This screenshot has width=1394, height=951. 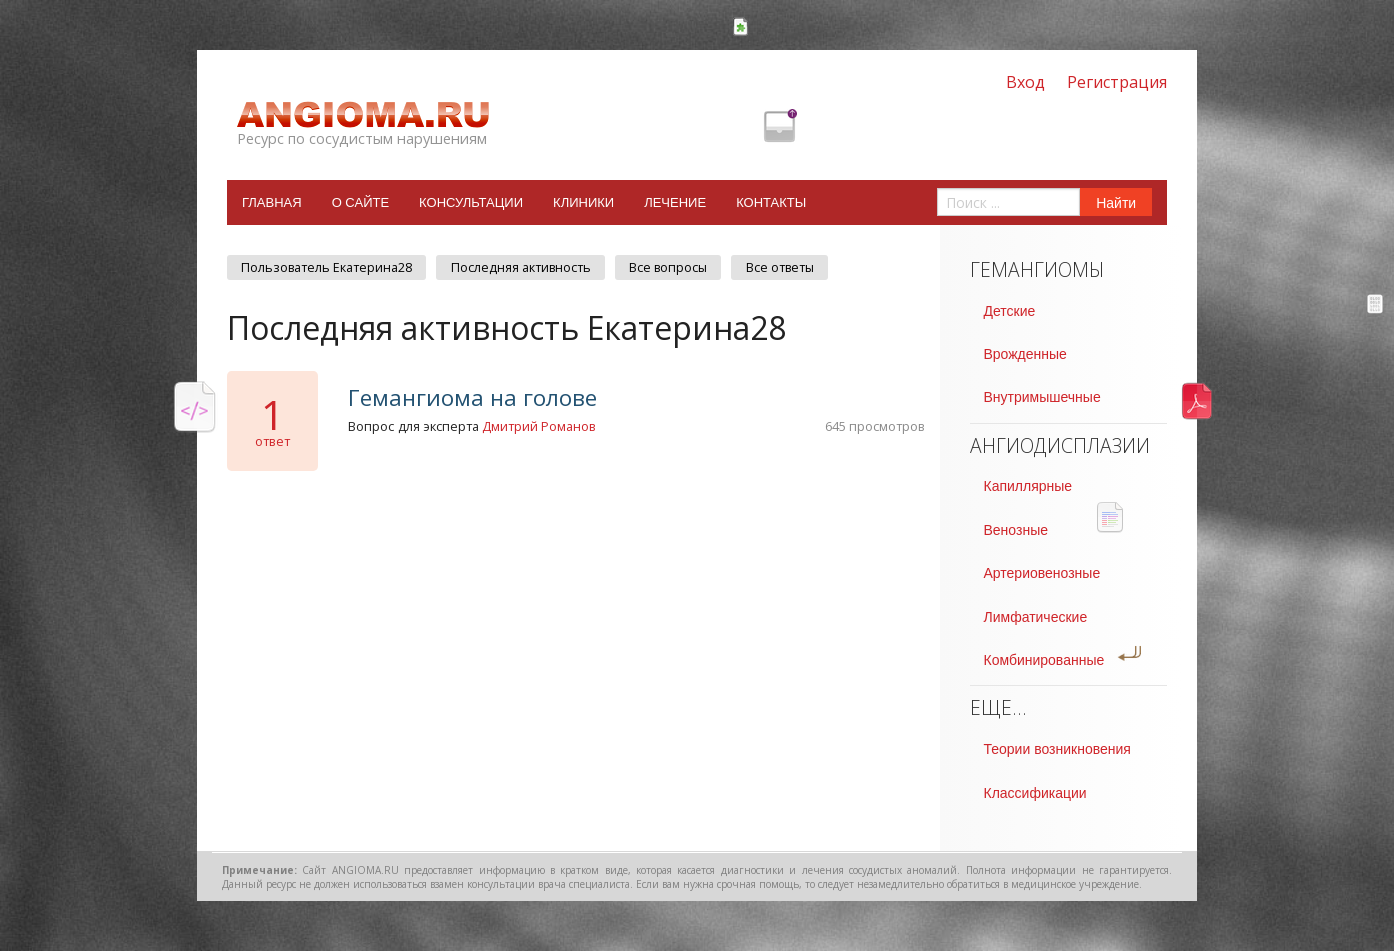 What do you see at coordinates (194, 406) in the screenshot?
I see `an xml file type indicator` at bounding box center [194, 406].